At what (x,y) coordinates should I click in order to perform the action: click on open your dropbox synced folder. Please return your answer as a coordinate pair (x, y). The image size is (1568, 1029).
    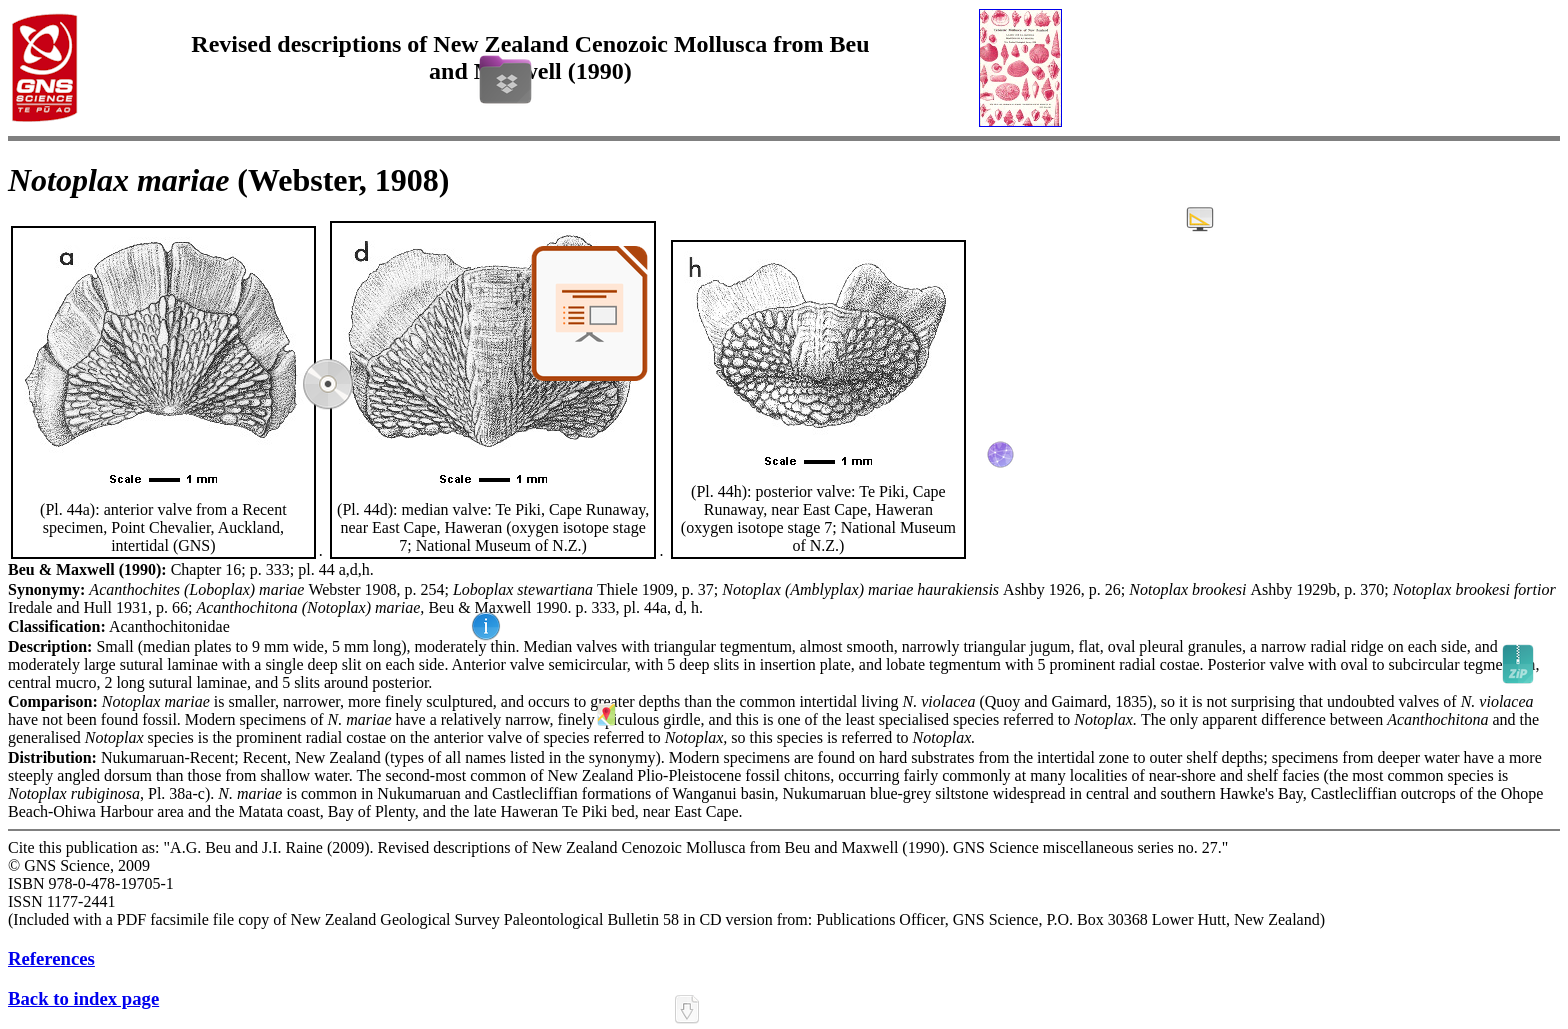
    Looking at the image, I should click on (505, 79).